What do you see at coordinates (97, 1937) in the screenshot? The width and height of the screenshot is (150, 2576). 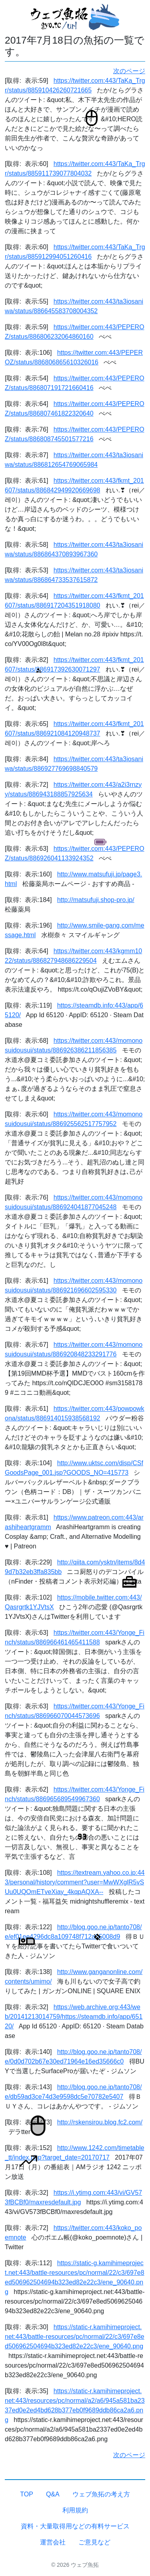 I see `directions are unavailable or disabled` at bounding box center [97, 1937].